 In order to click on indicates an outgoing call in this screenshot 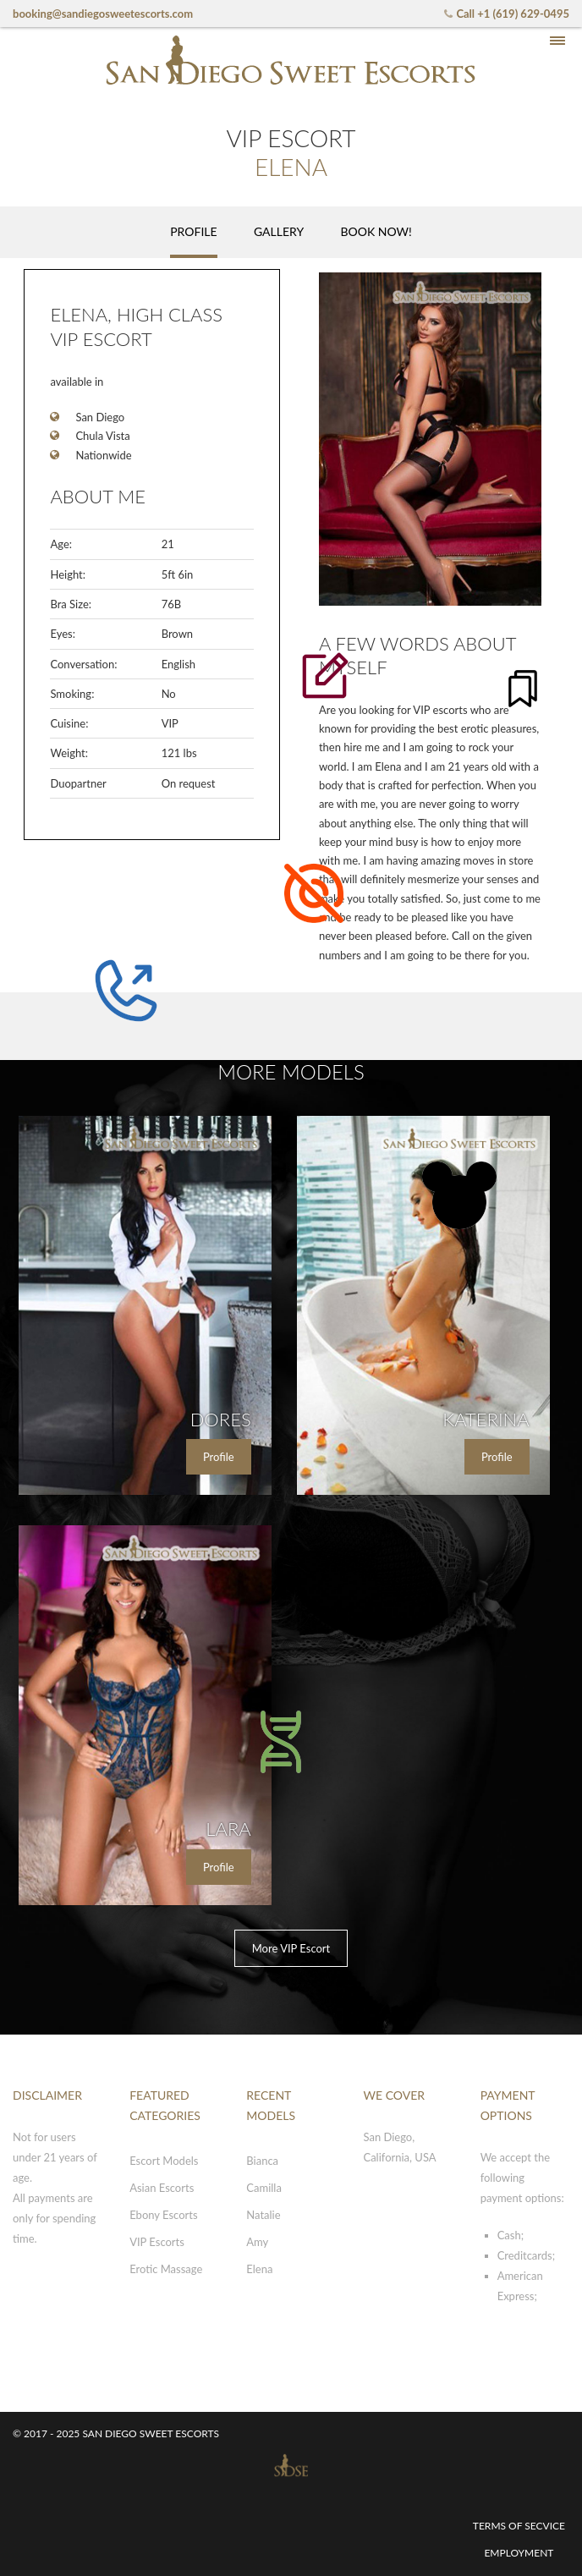, I will do `click(127, 989)`.